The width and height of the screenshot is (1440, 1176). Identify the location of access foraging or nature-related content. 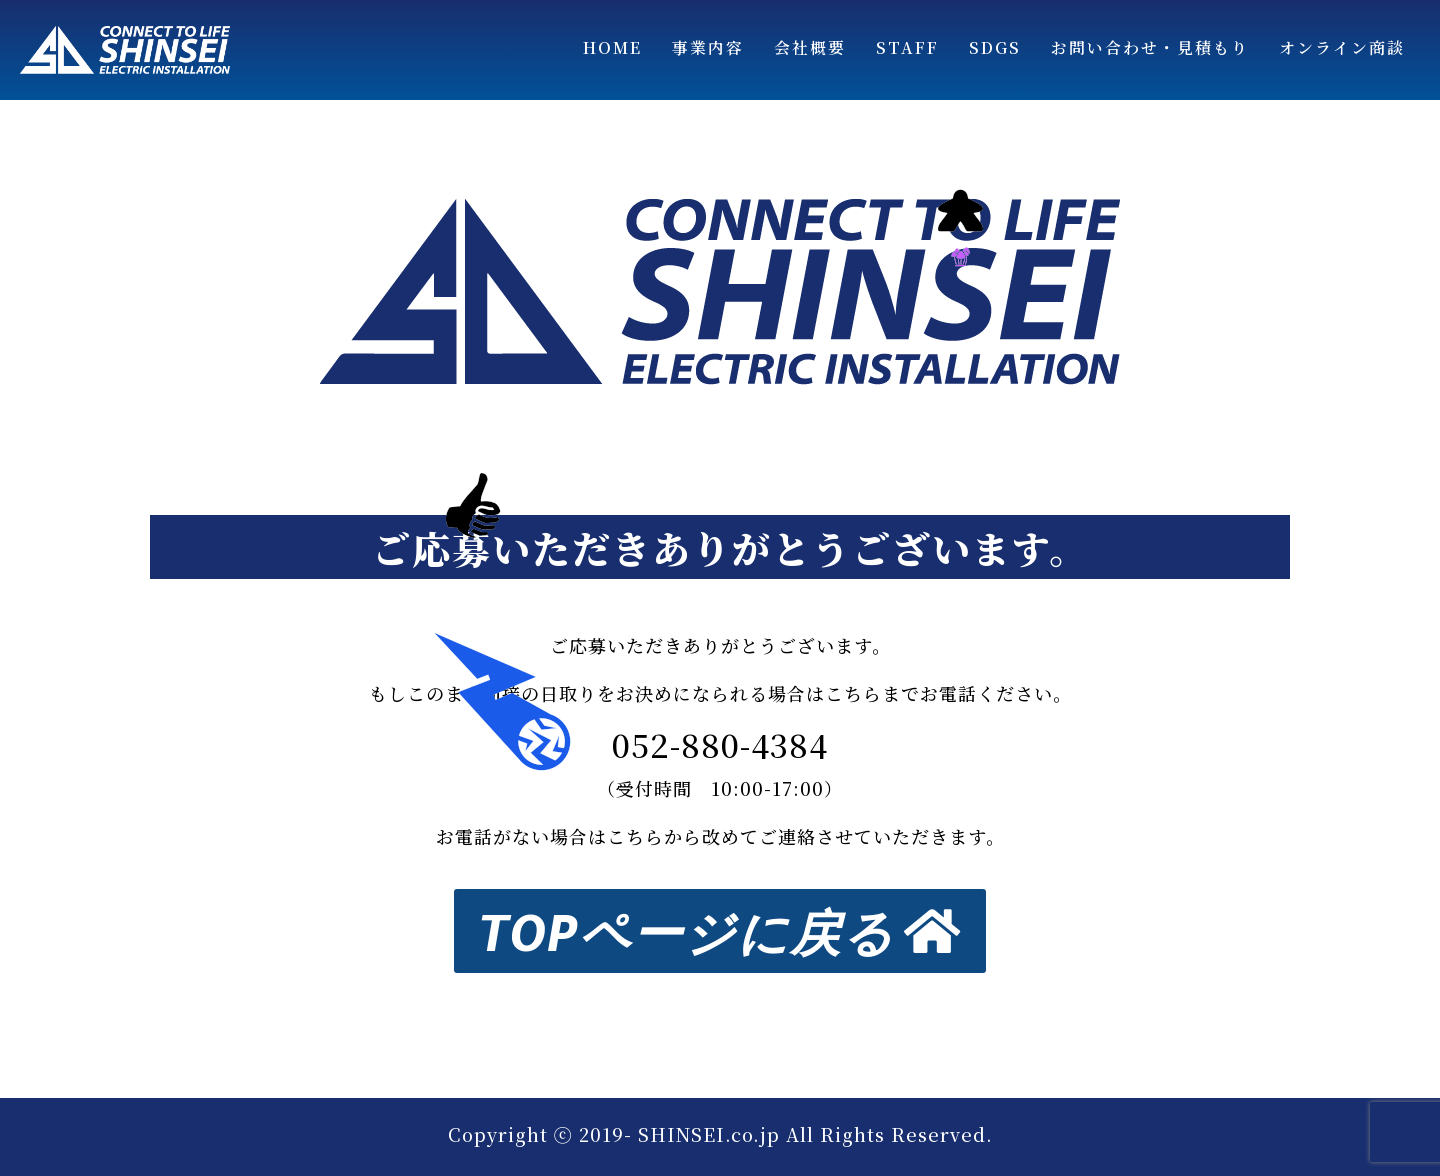
(960, 256).